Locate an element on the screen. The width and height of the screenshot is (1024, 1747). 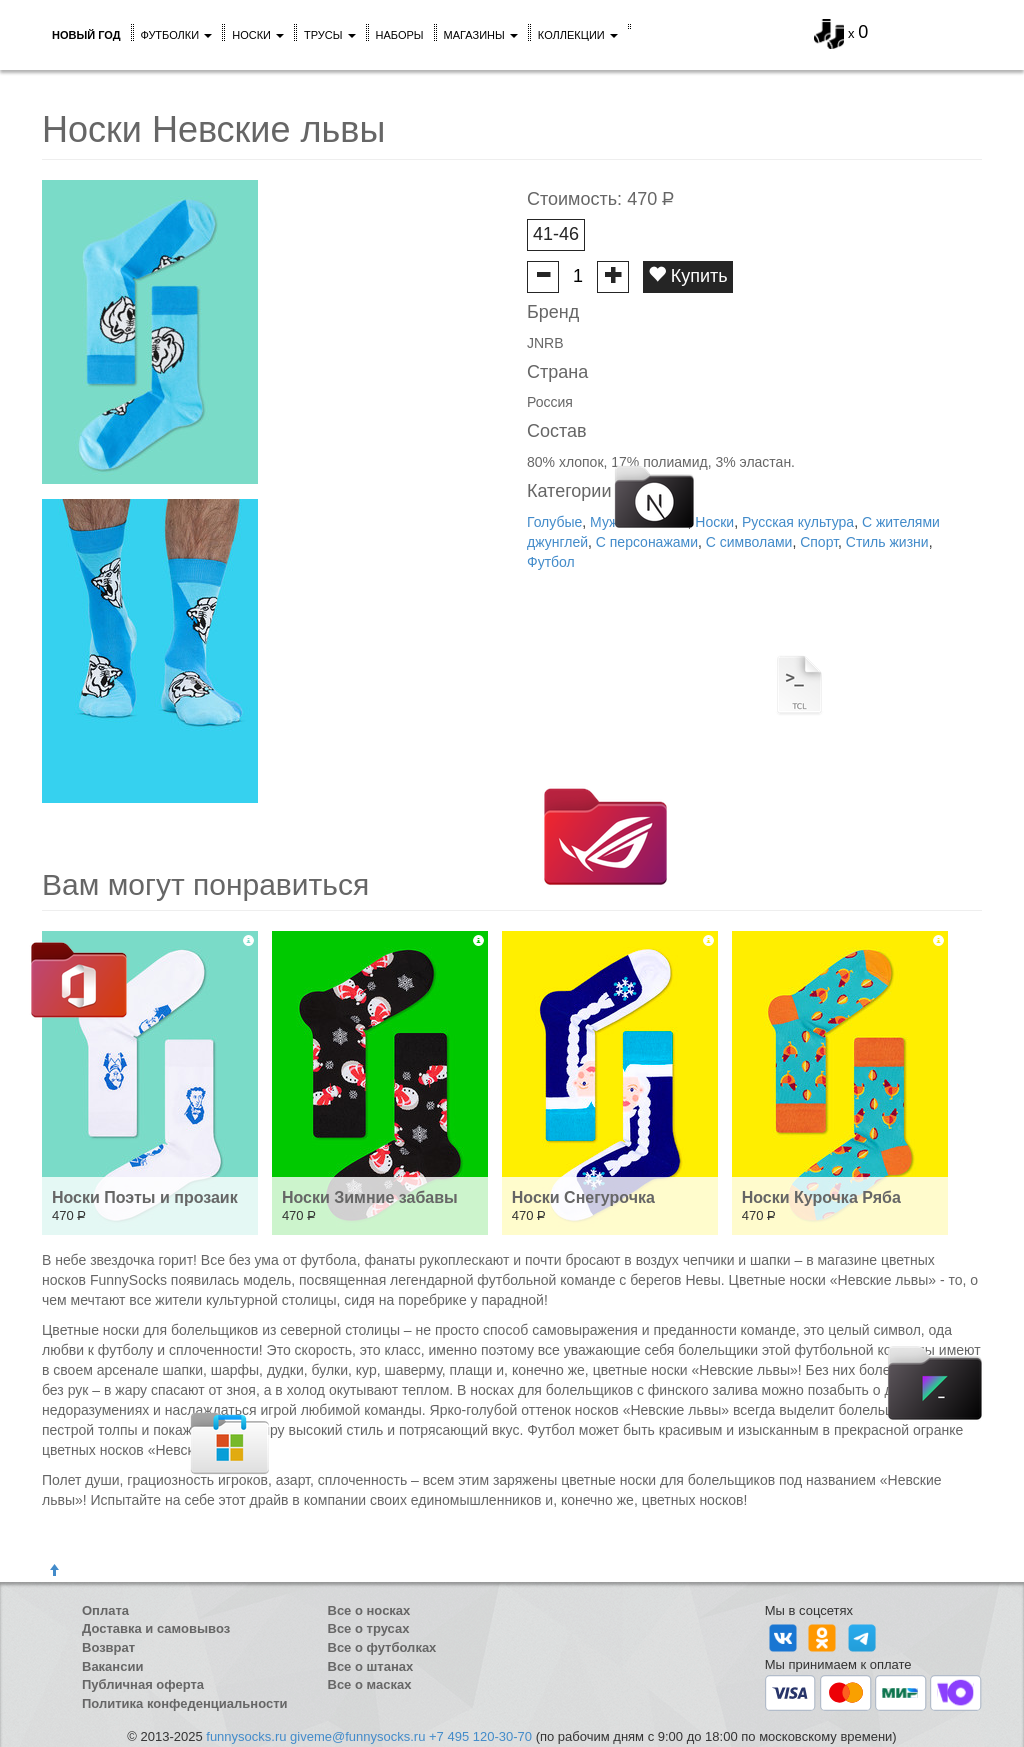
a tcl script file is located at coordinates (799, 685).